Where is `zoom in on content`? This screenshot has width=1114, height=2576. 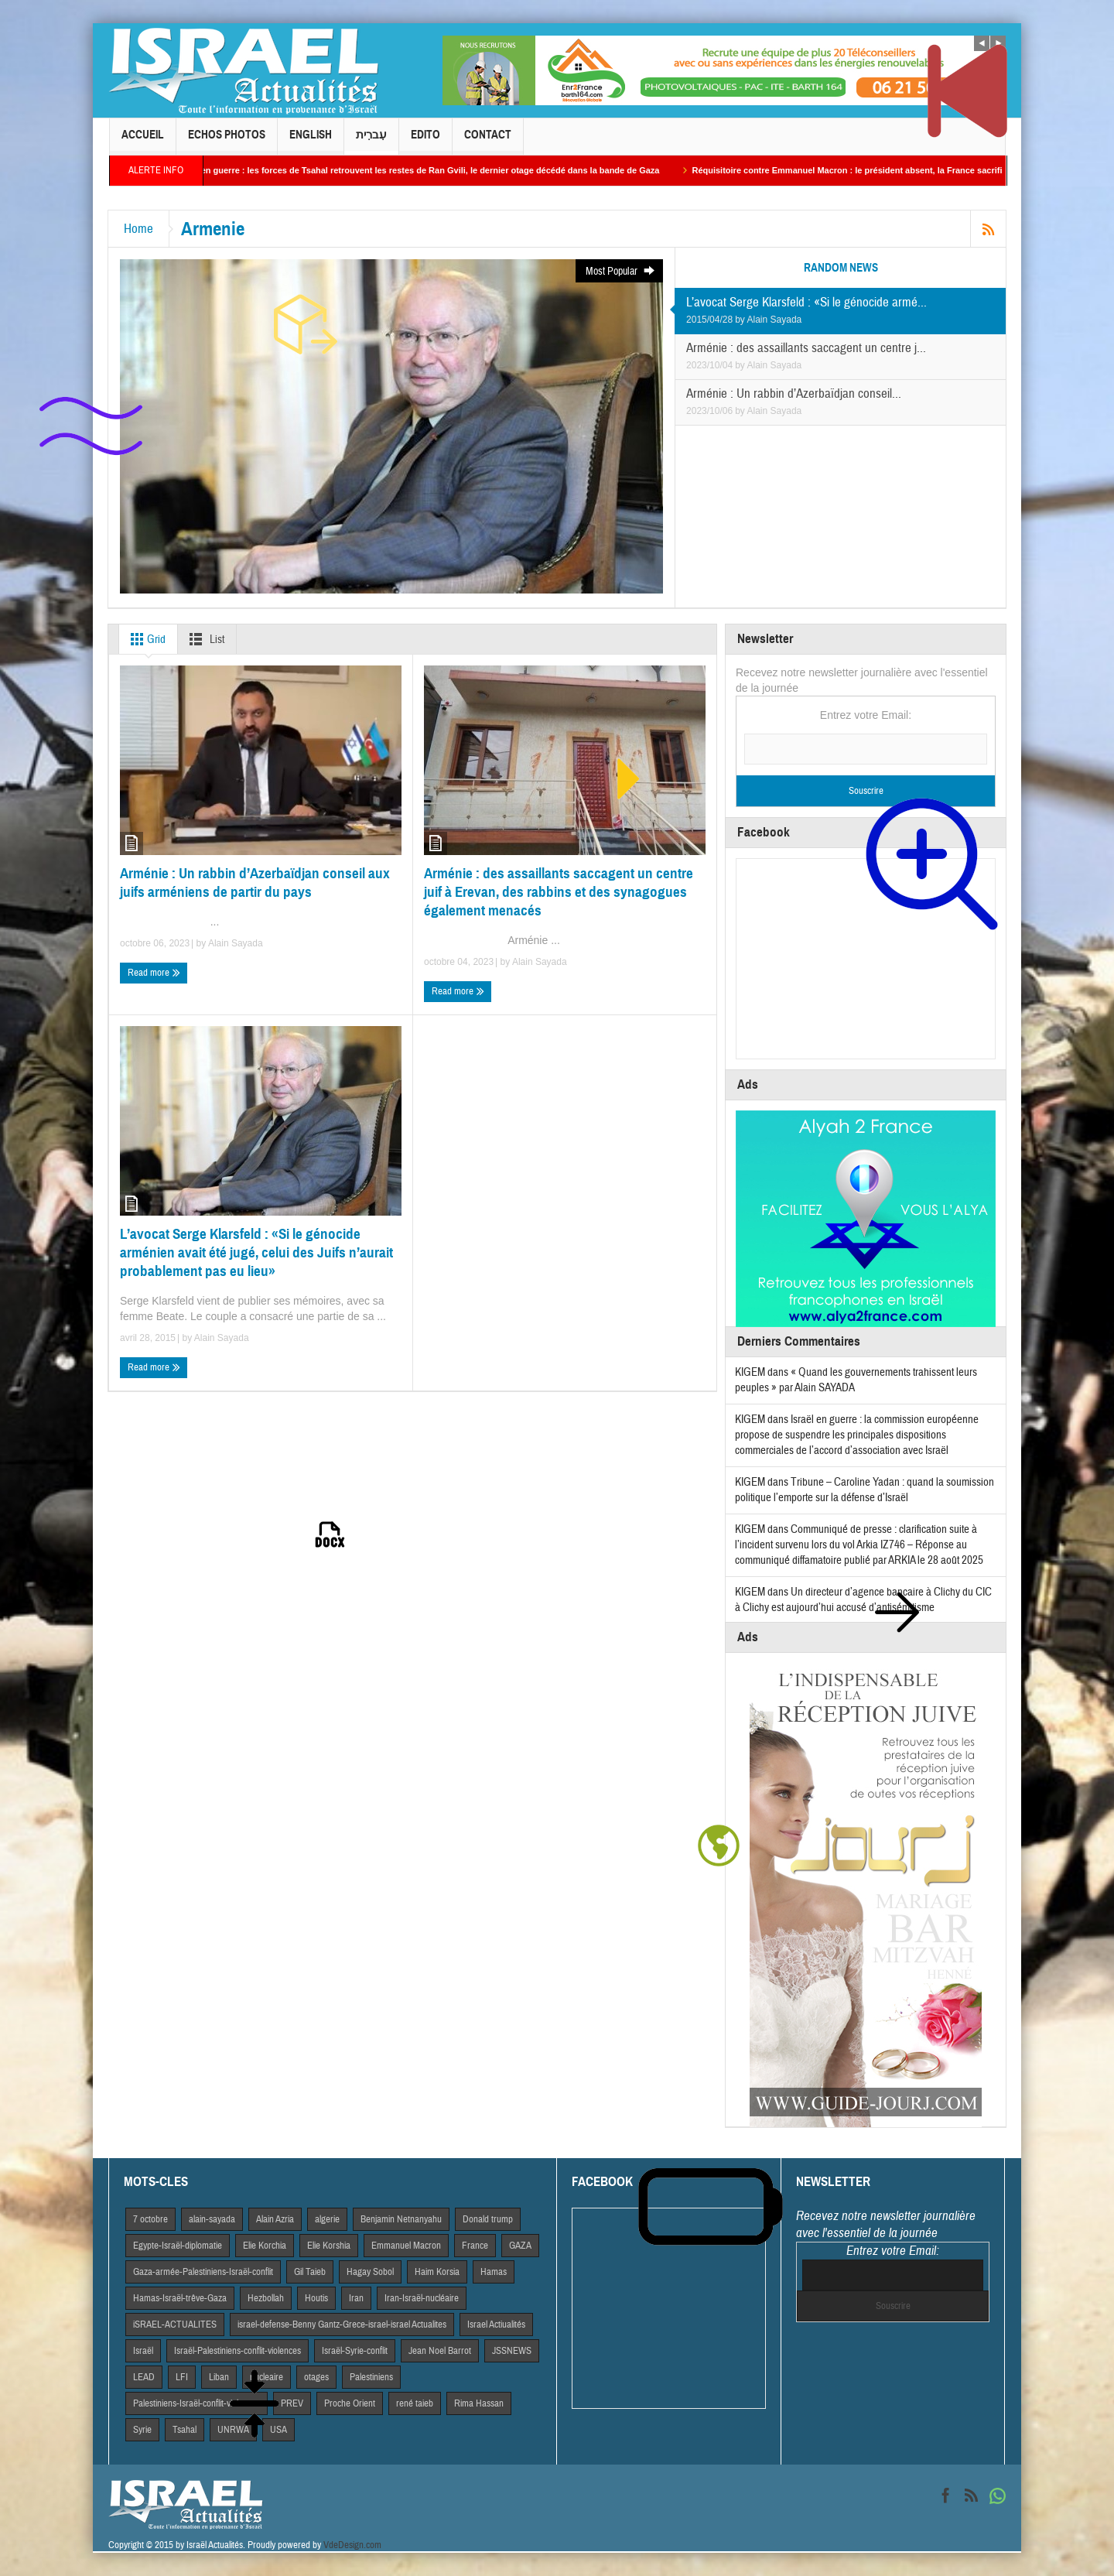
zoom in on content is located at coordinates (931, 864).